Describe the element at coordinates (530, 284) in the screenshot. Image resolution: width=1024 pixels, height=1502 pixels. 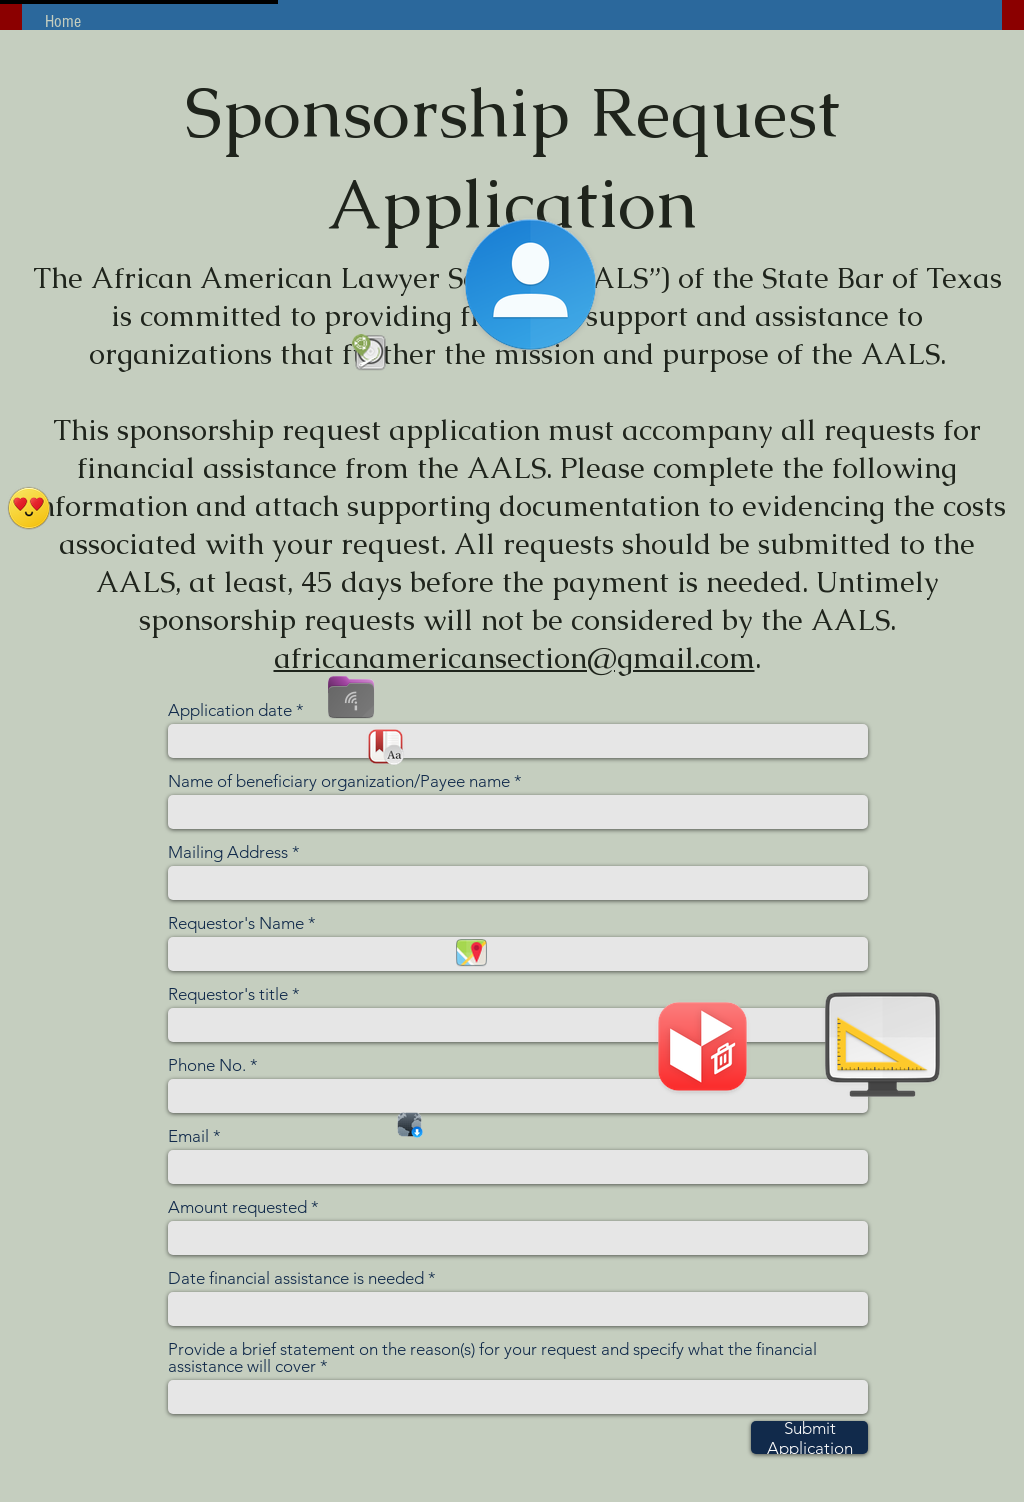
I see `default user profile avatar` at that location.